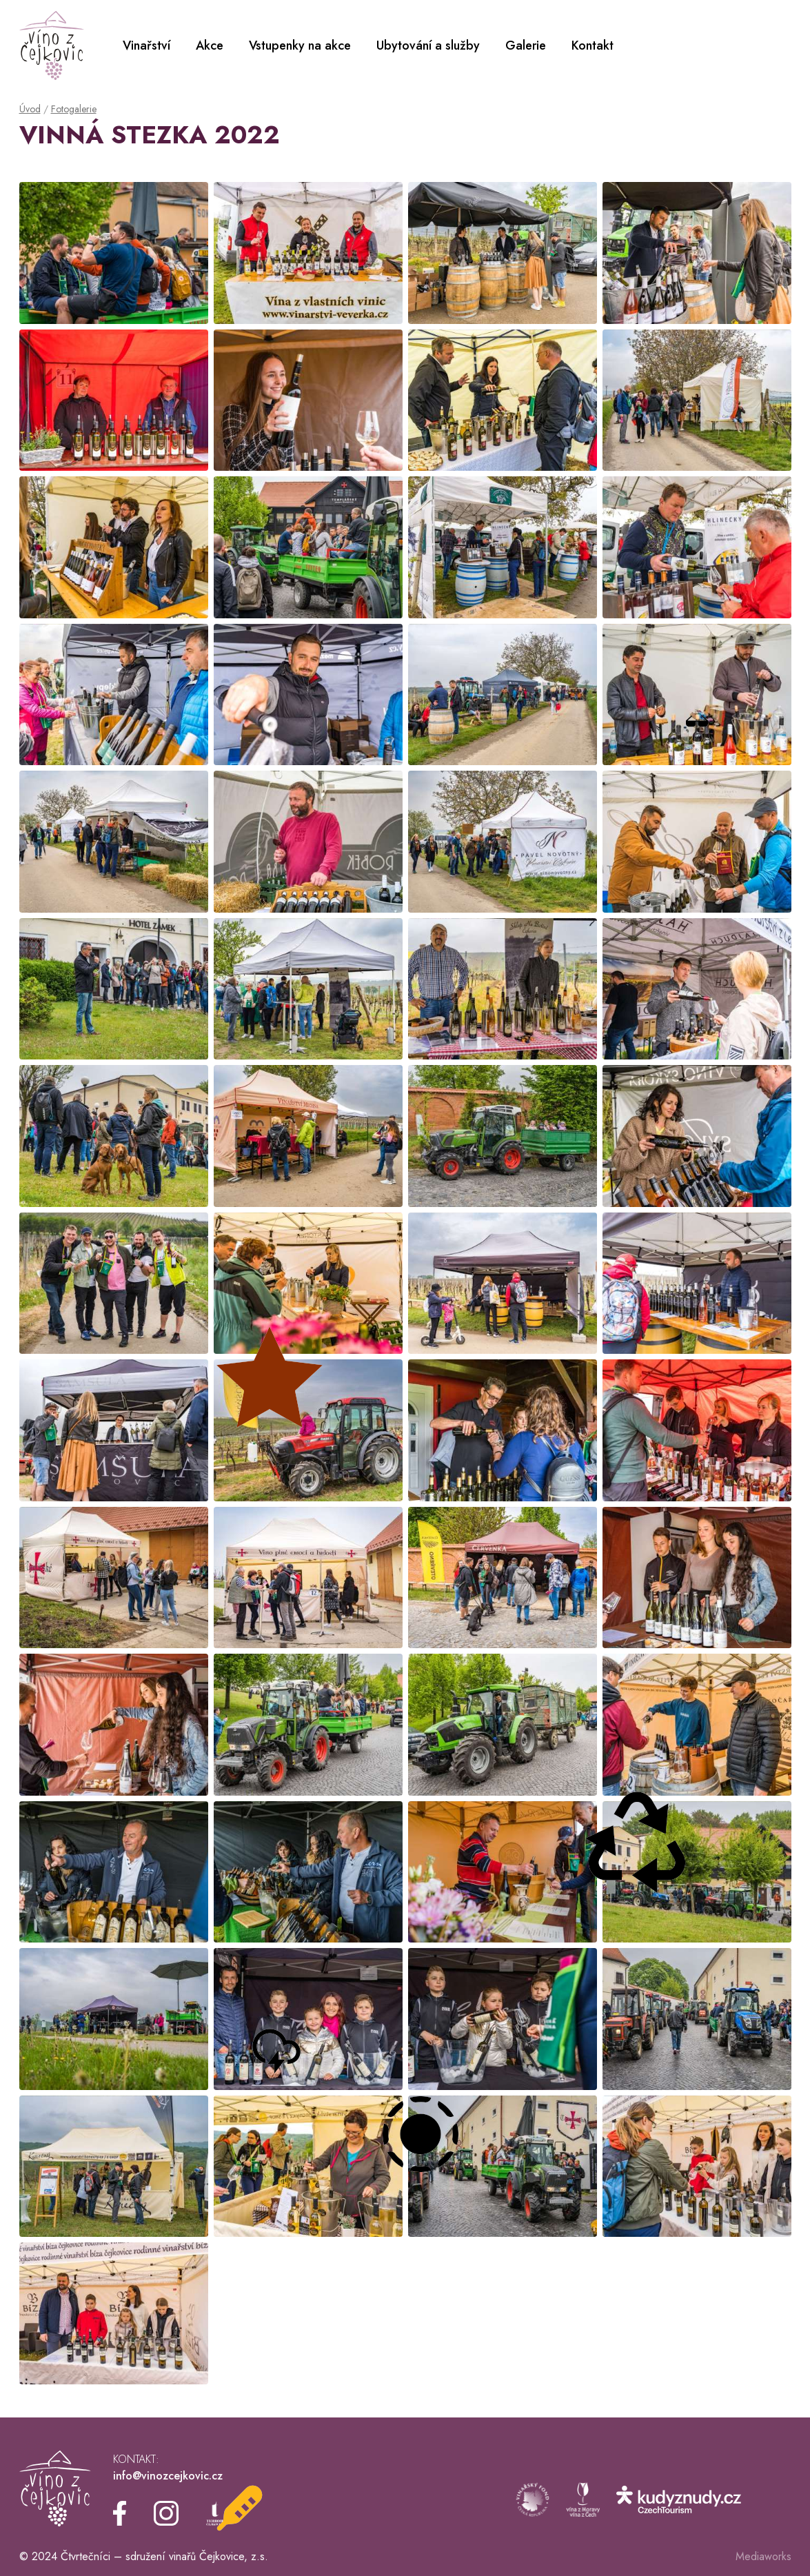 The width and height of the screenshot is (810, 2576). What do you see at coordinates (697, 721) in the screenshot?
I see `awesome lists logo` at bounding box center [697, 721].